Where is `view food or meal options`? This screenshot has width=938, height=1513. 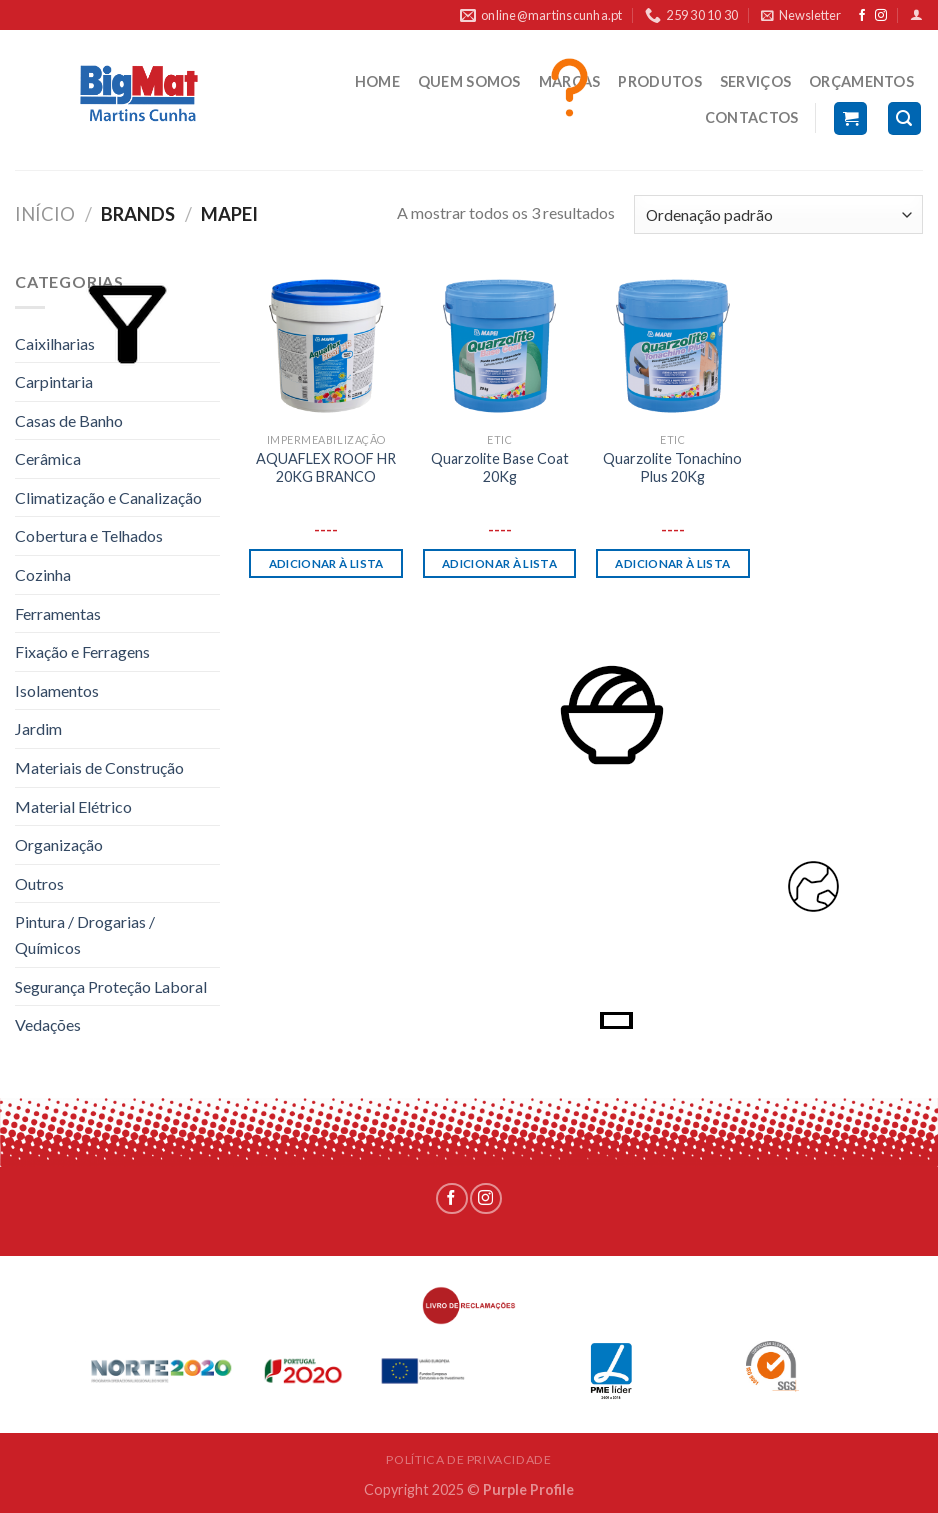 view food or meal options is located at coordinates (612, 717).